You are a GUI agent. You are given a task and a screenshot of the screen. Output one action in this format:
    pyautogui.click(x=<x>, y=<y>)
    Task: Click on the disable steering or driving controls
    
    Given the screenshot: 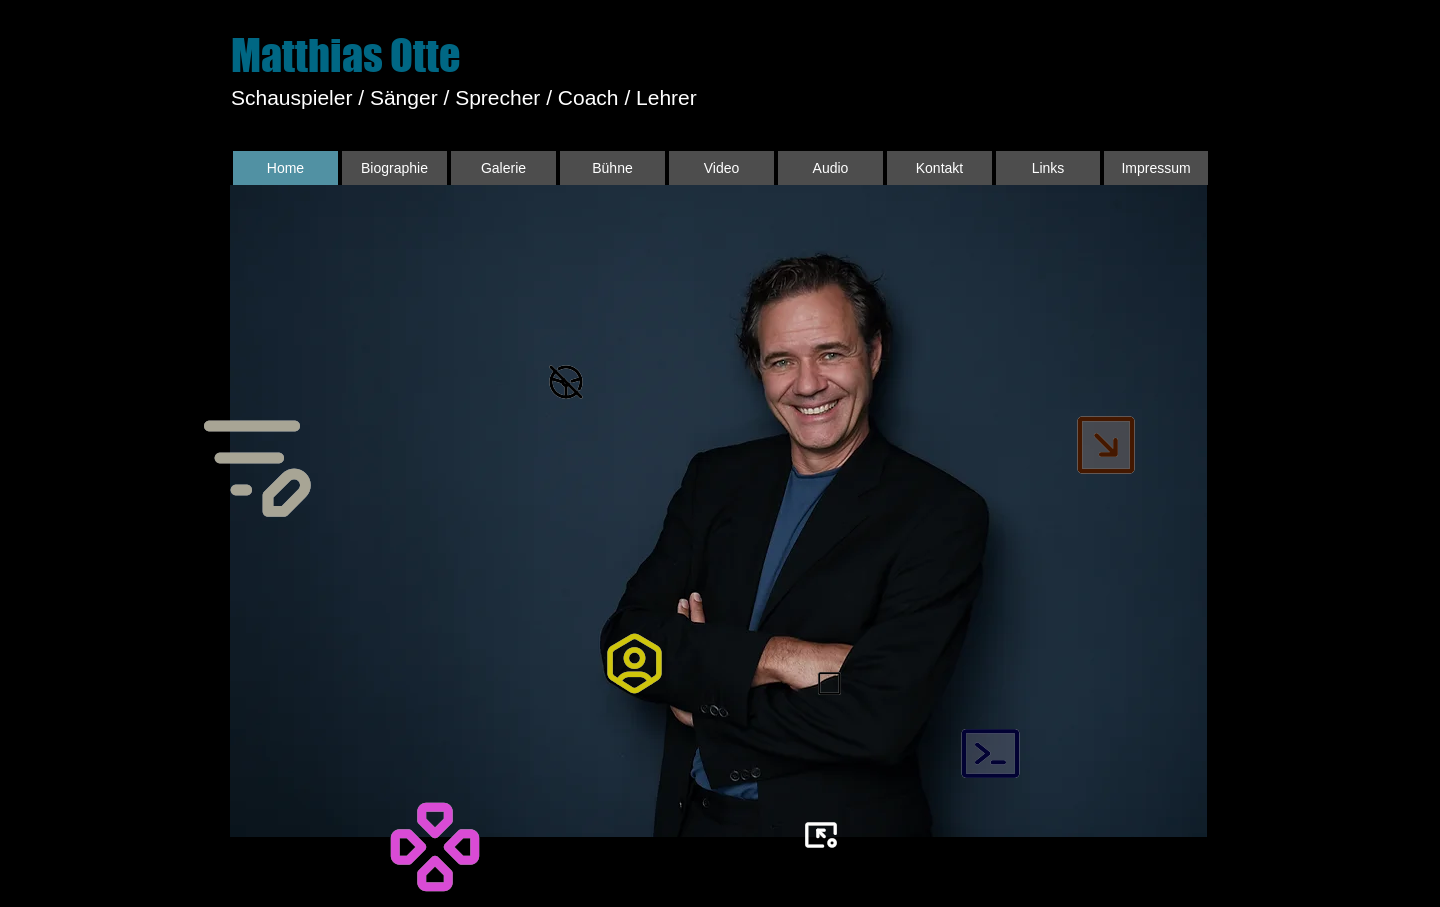 What is the action you would take?
    pyautogui.click(x=566, y=382)
    